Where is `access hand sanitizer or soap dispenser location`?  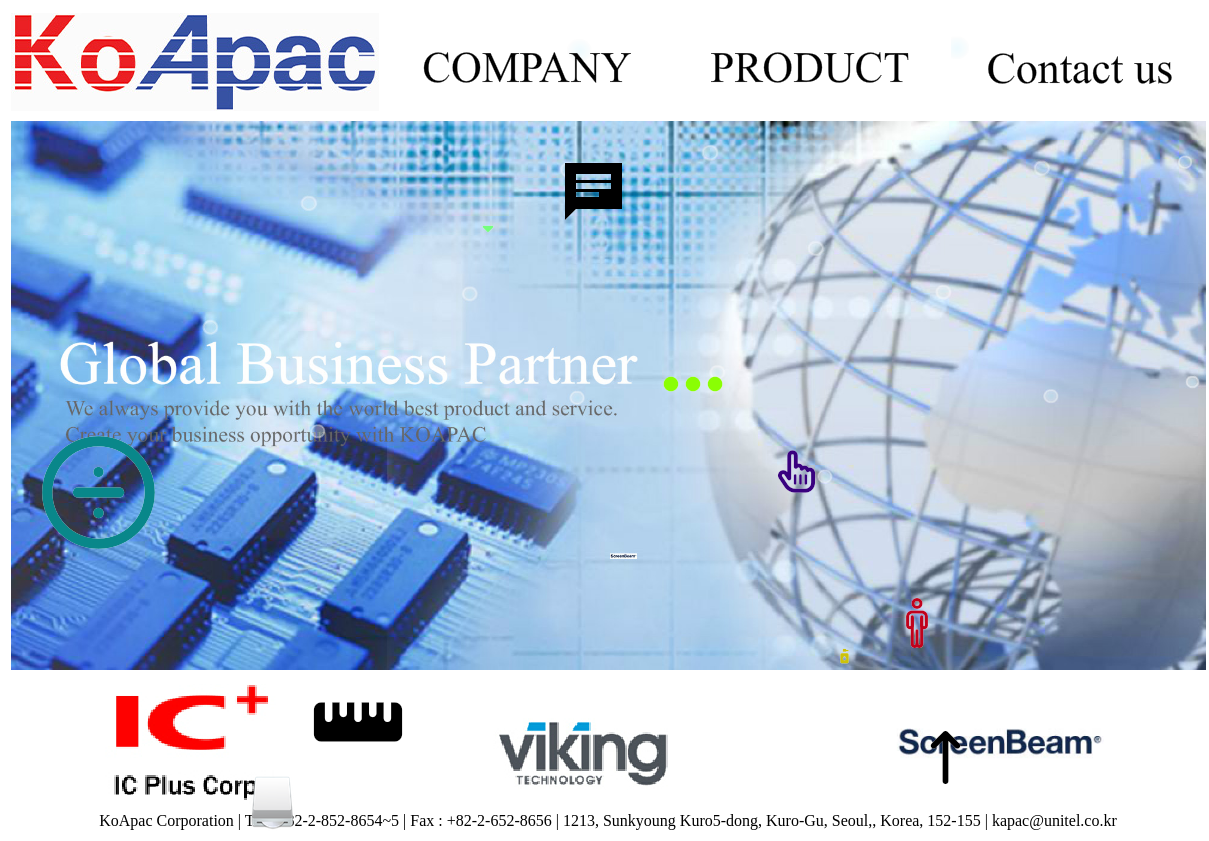
access hand sanitizer or soap dispenser location is located at coordinates (844, 656).